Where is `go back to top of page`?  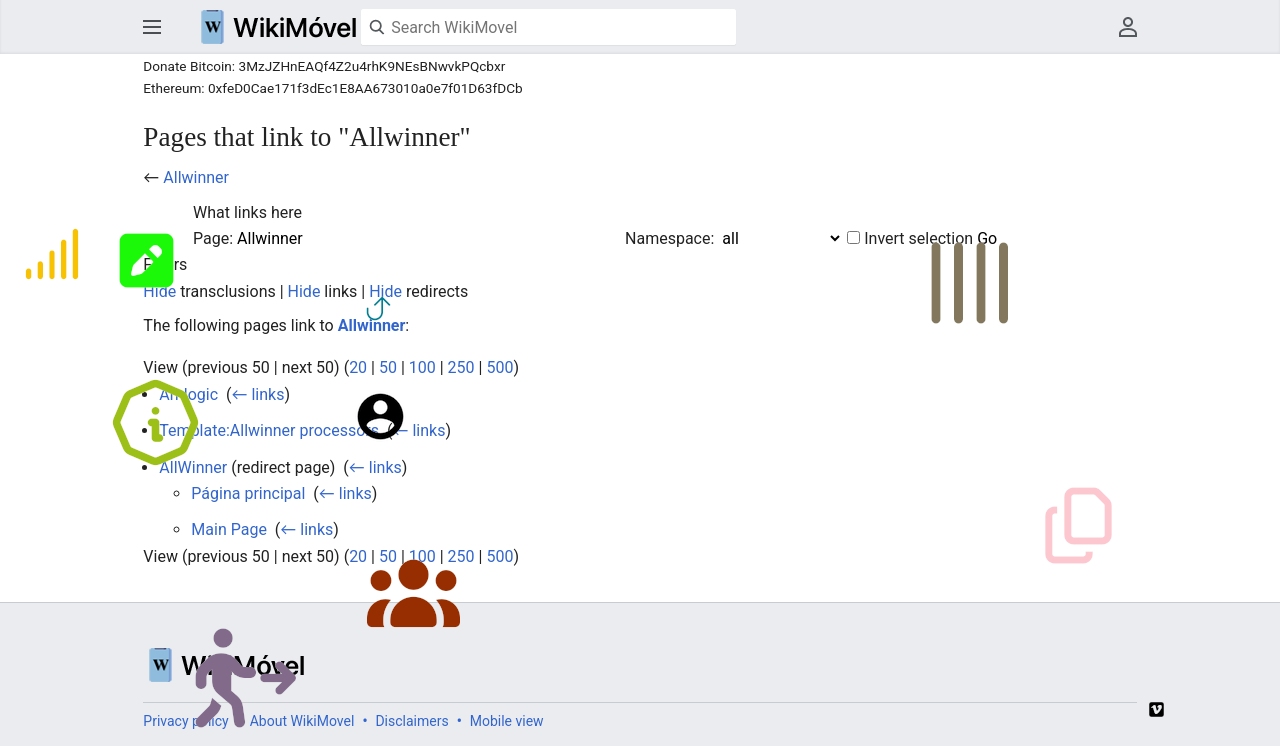 go back to top of page is located at coordinates (378, 308).